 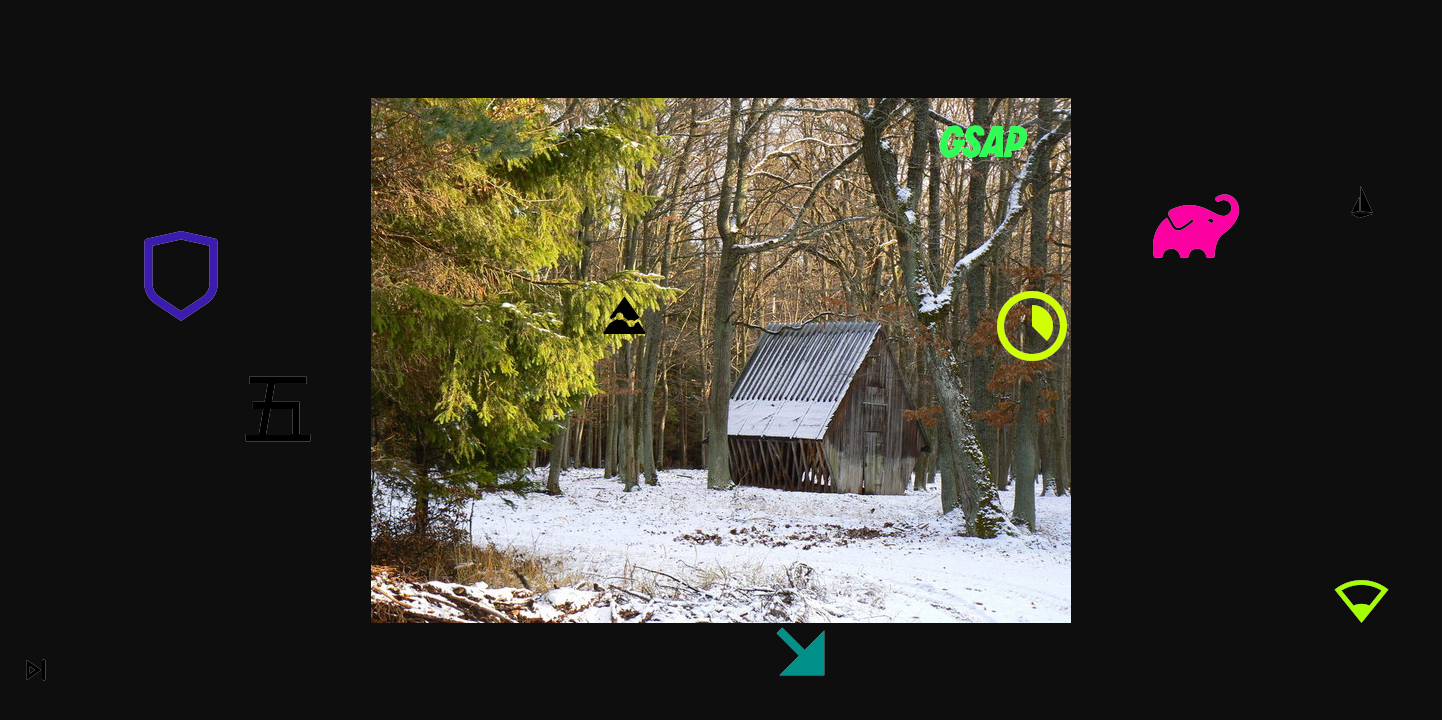 I want to click on Pine Script programming language logo, so click(x=624, y=315).